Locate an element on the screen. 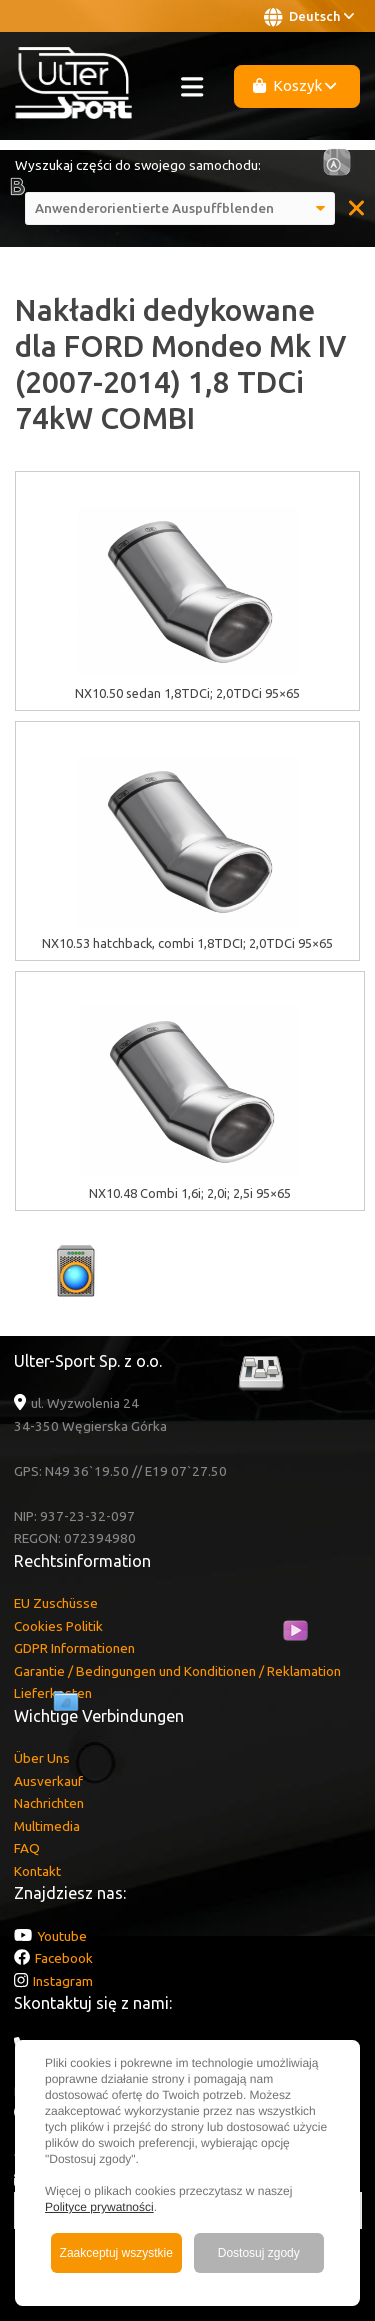 The width and height of the screenshot is (375, 2321). open affinity publisher project folder is located at coordinates (66, 1701).